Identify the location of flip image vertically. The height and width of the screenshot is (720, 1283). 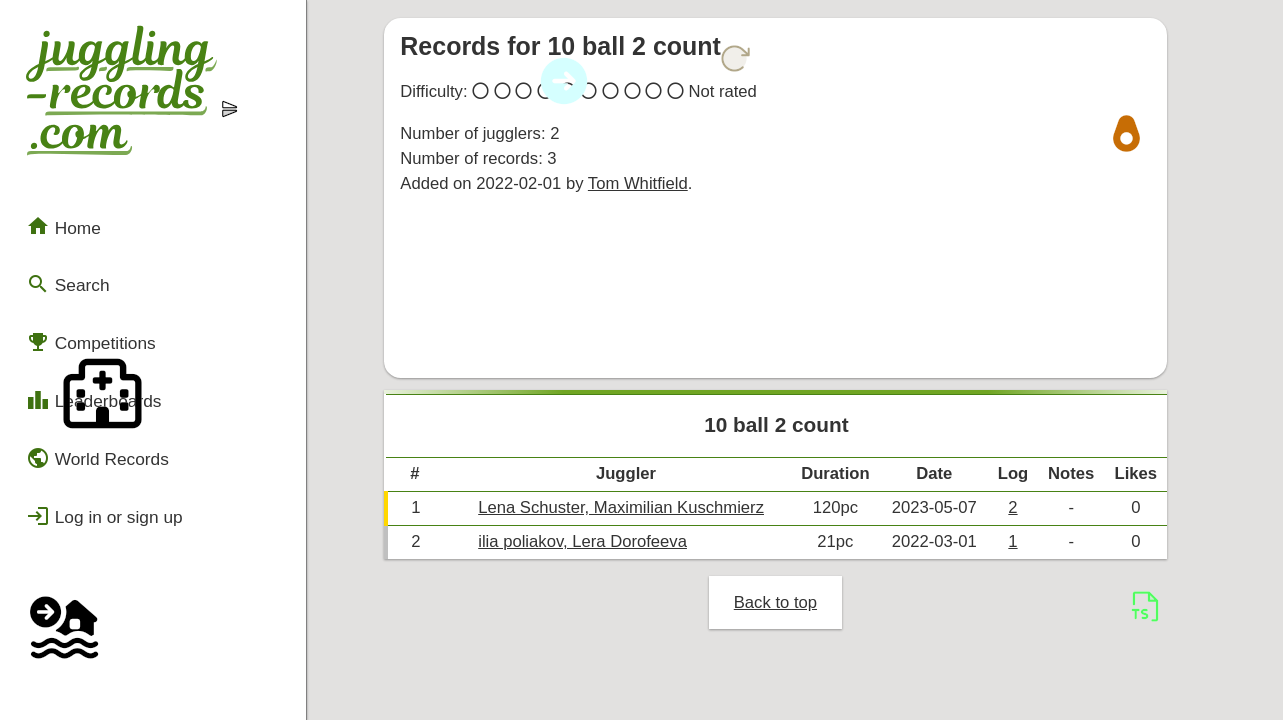
(229, 109).